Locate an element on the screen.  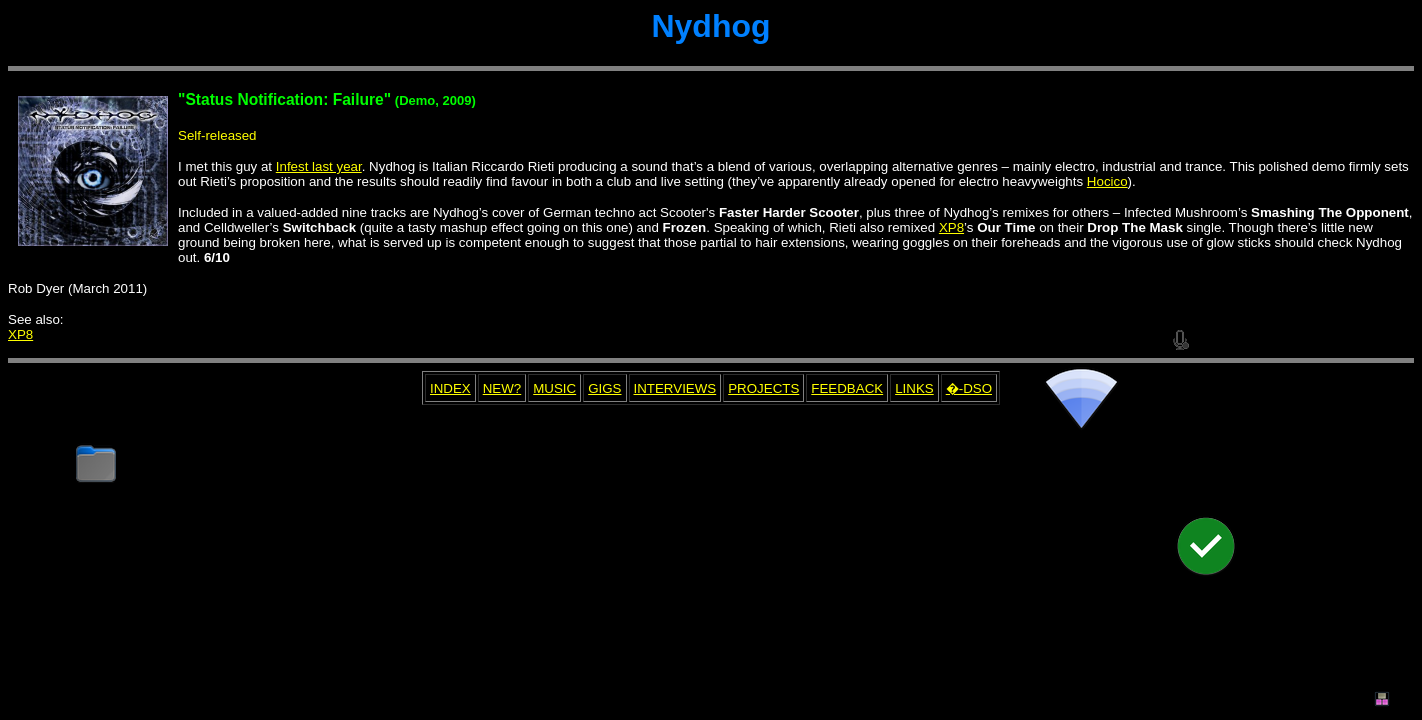
indicates active wireless network connection is located at coordinates (1081, 398).